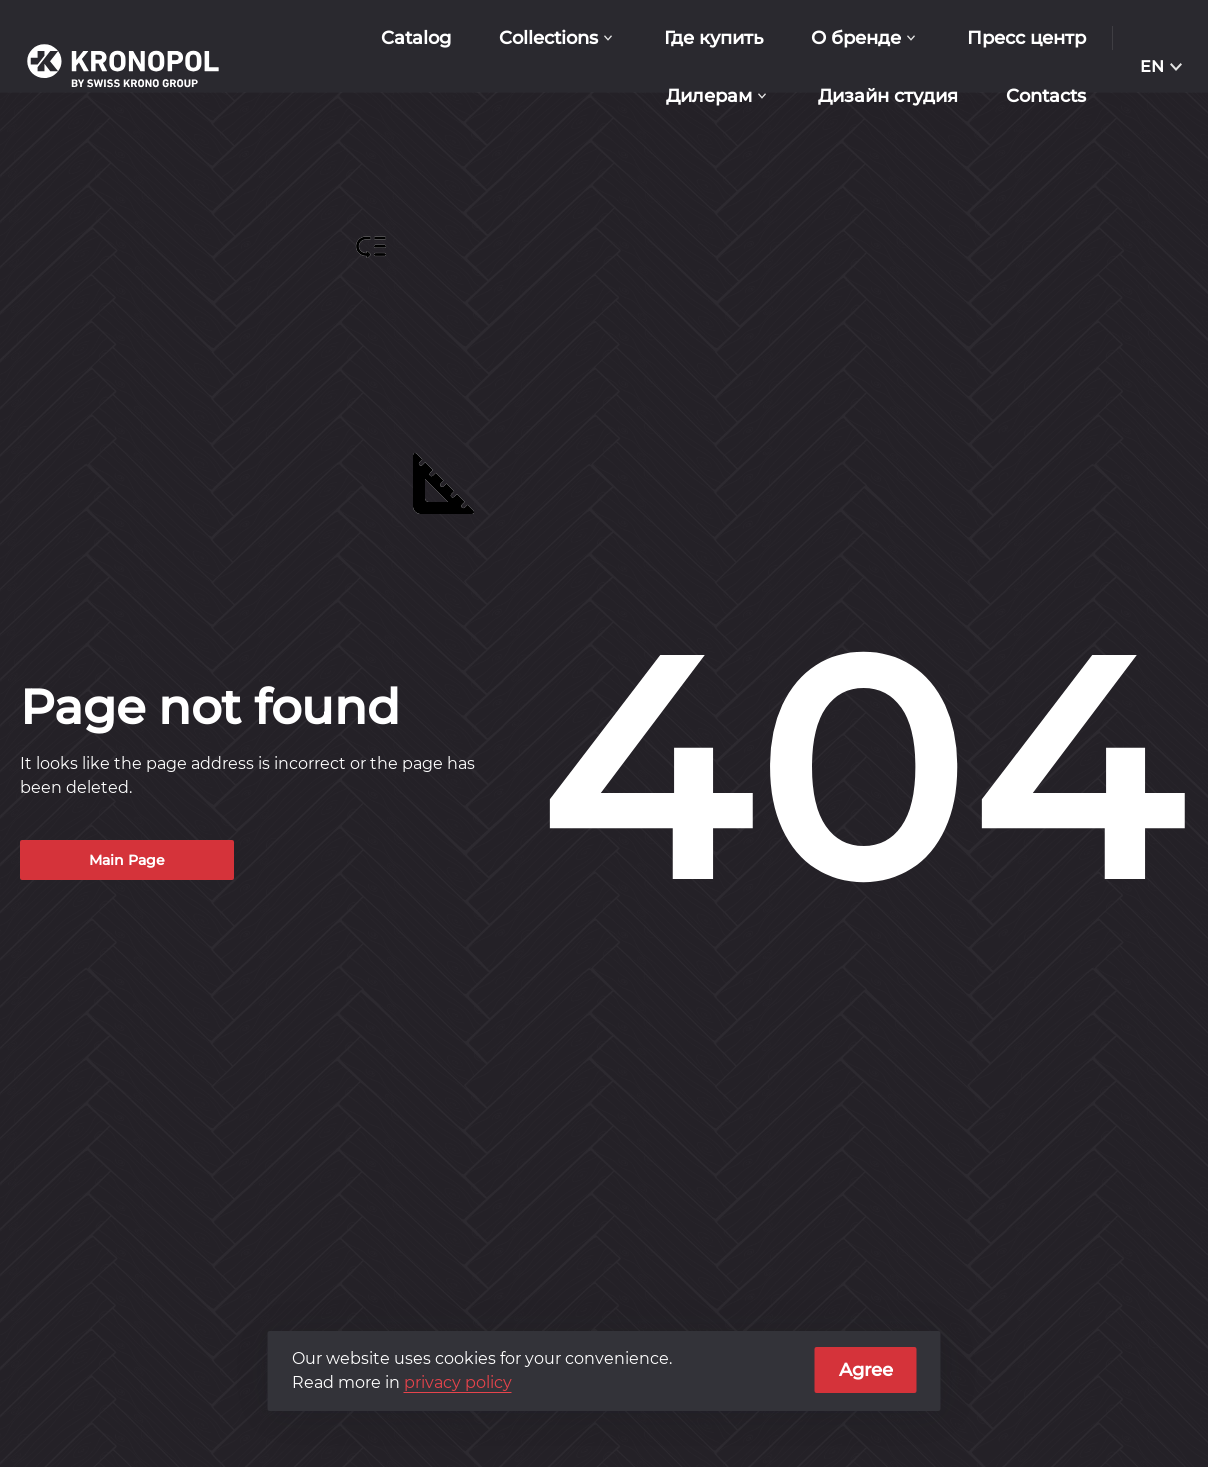 The image size is (1208, 1467). Describe the element at coordinates (445, 482) in the screenshot. I see `measure area or square footage` at that location.